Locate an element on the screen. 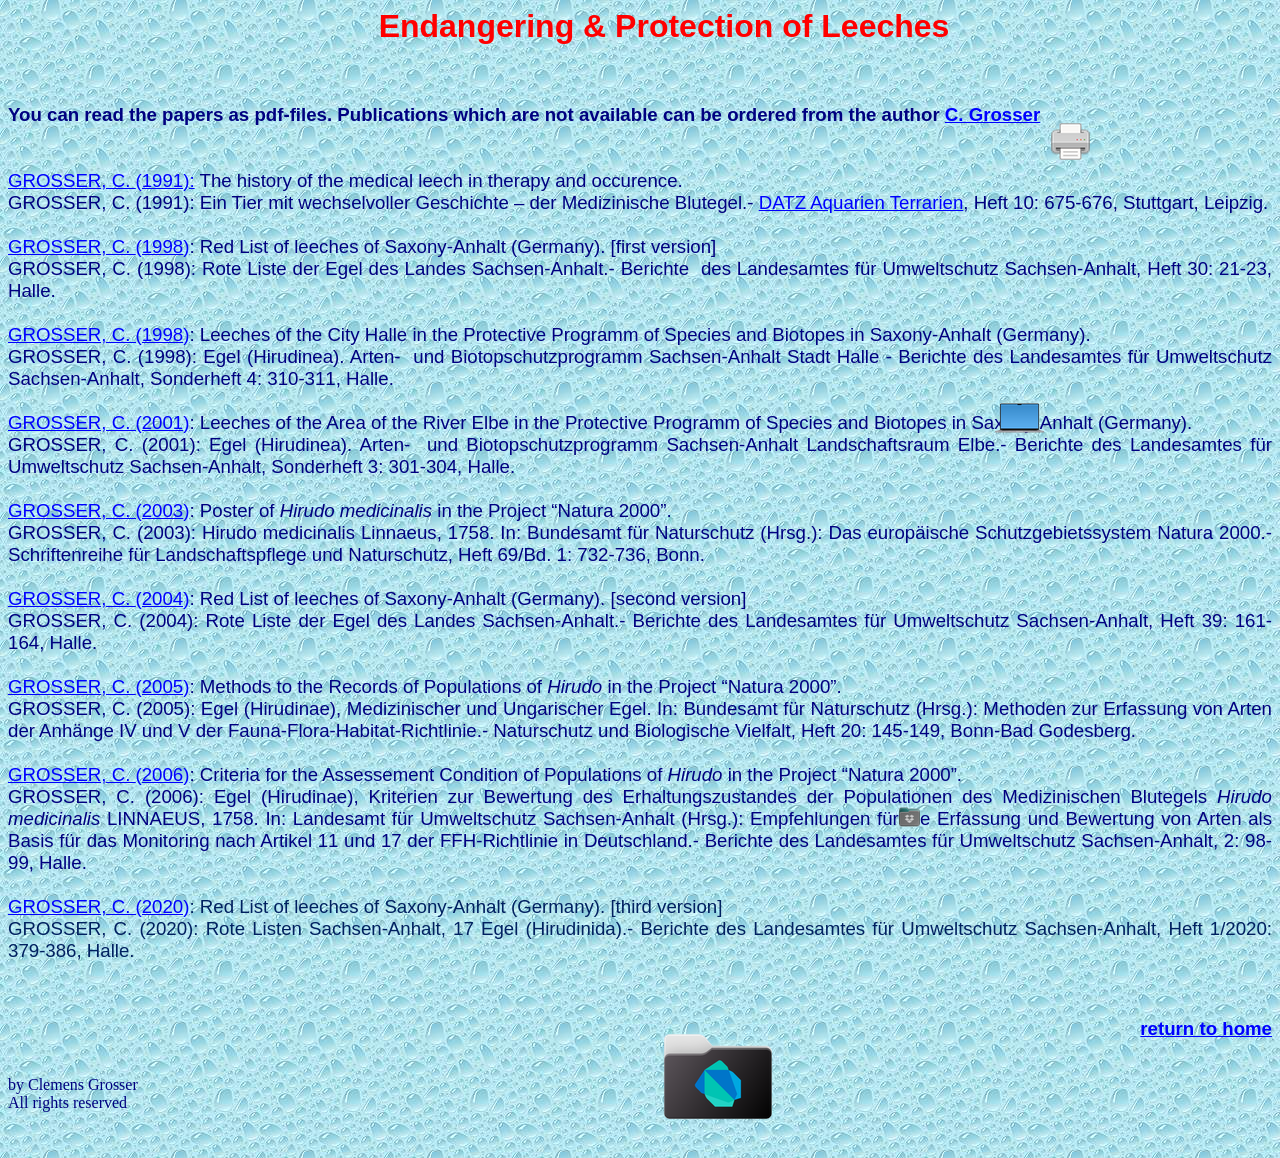 The image size is (1280, 1158). represents this macbook air device in system settings is located at coordinates (1019, 415).